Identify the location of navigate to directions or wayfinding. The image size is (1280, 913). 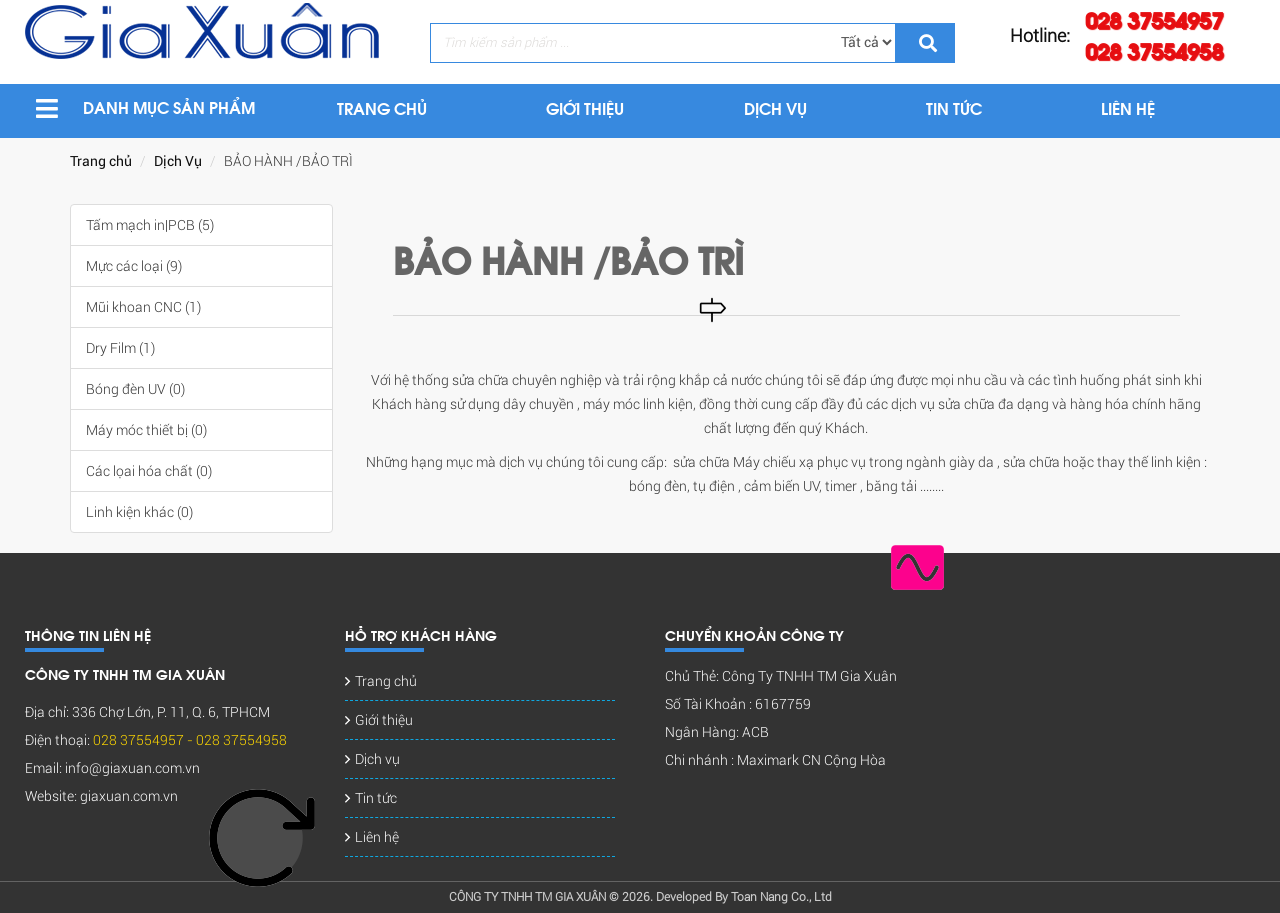
(712, 310).